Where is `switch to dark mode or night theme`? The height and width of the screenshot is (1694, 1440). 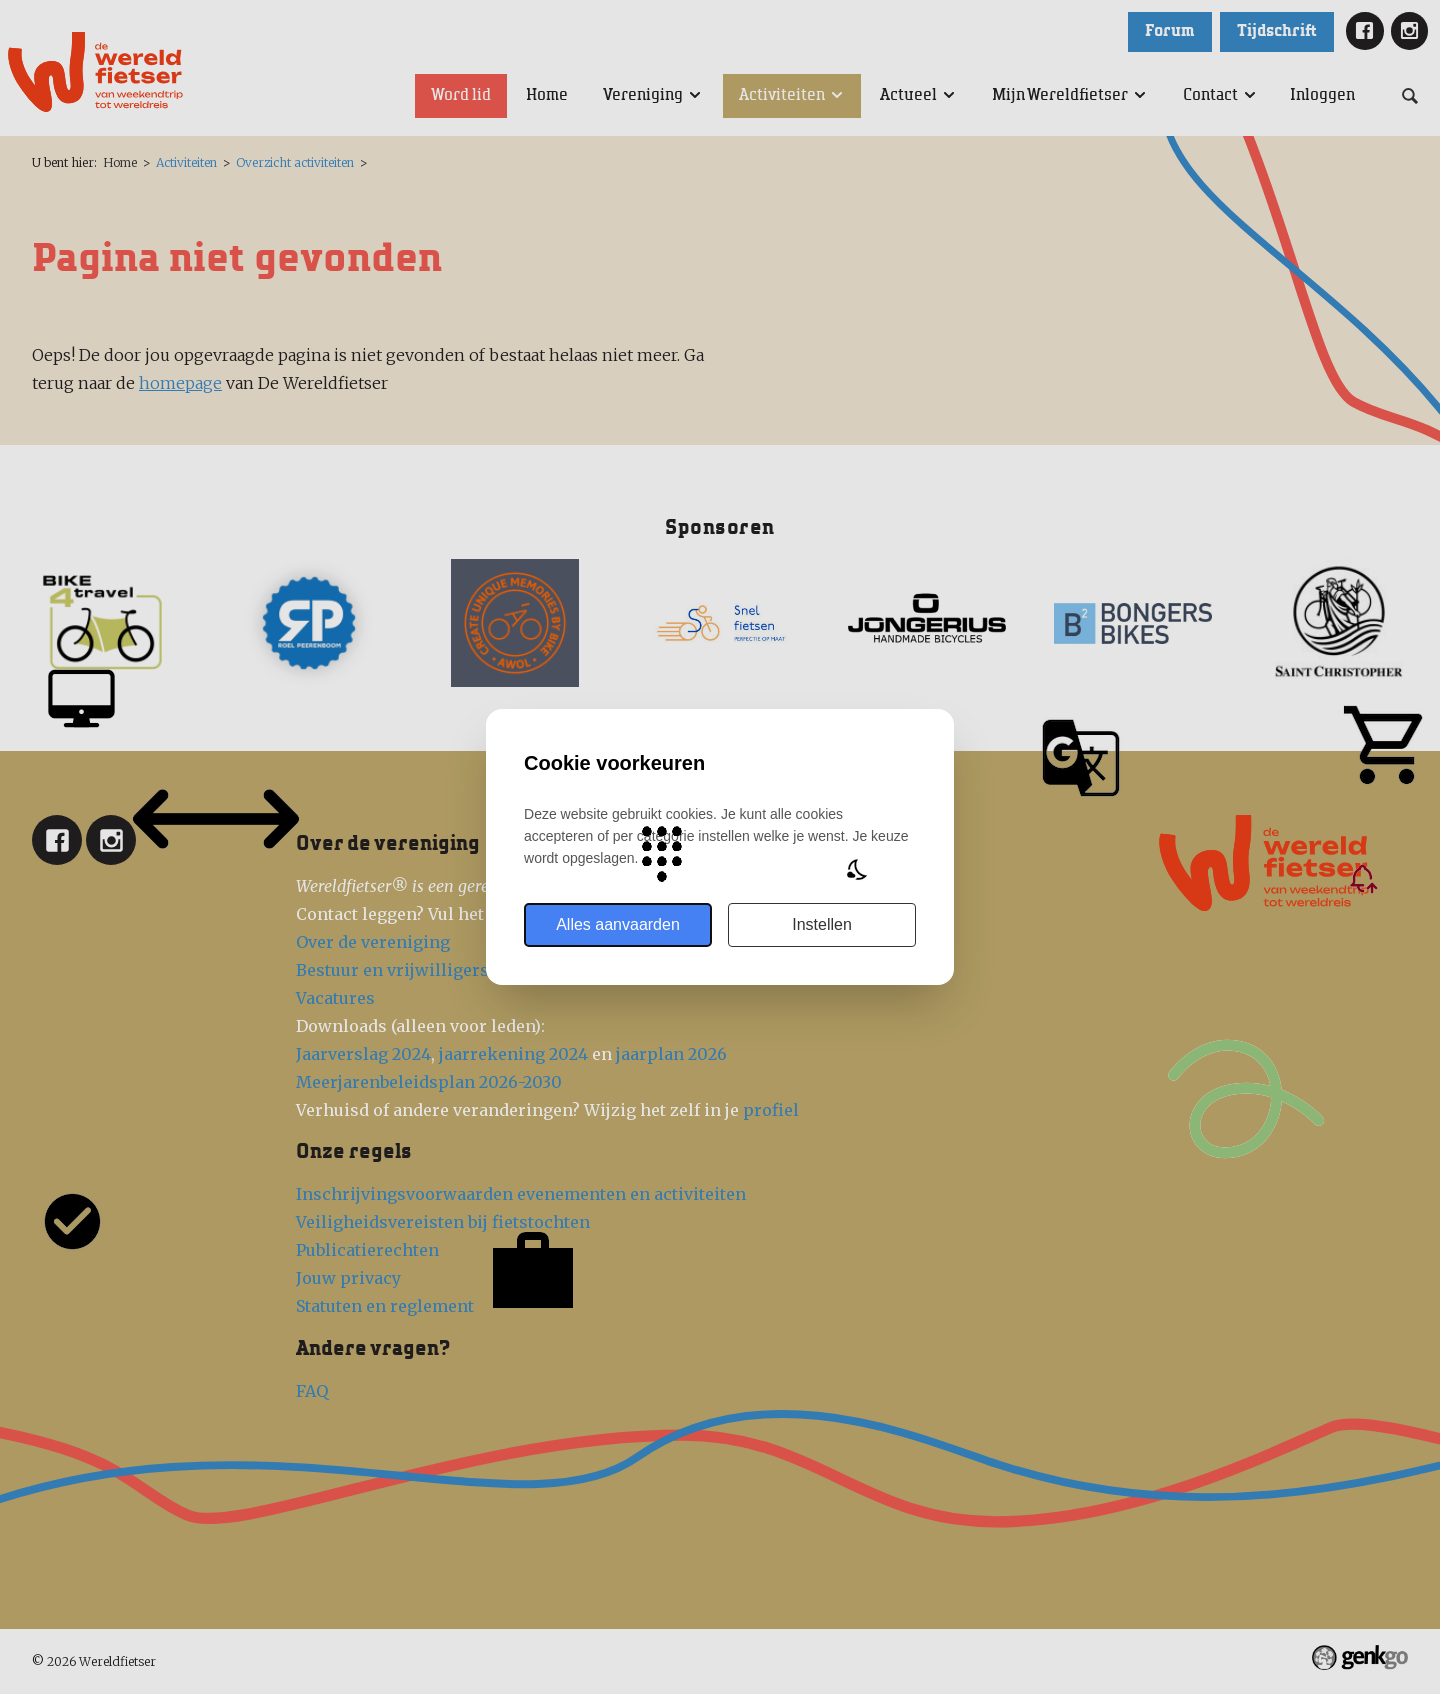 switch to dark mode or night theme is located at coordinates (858, 869).